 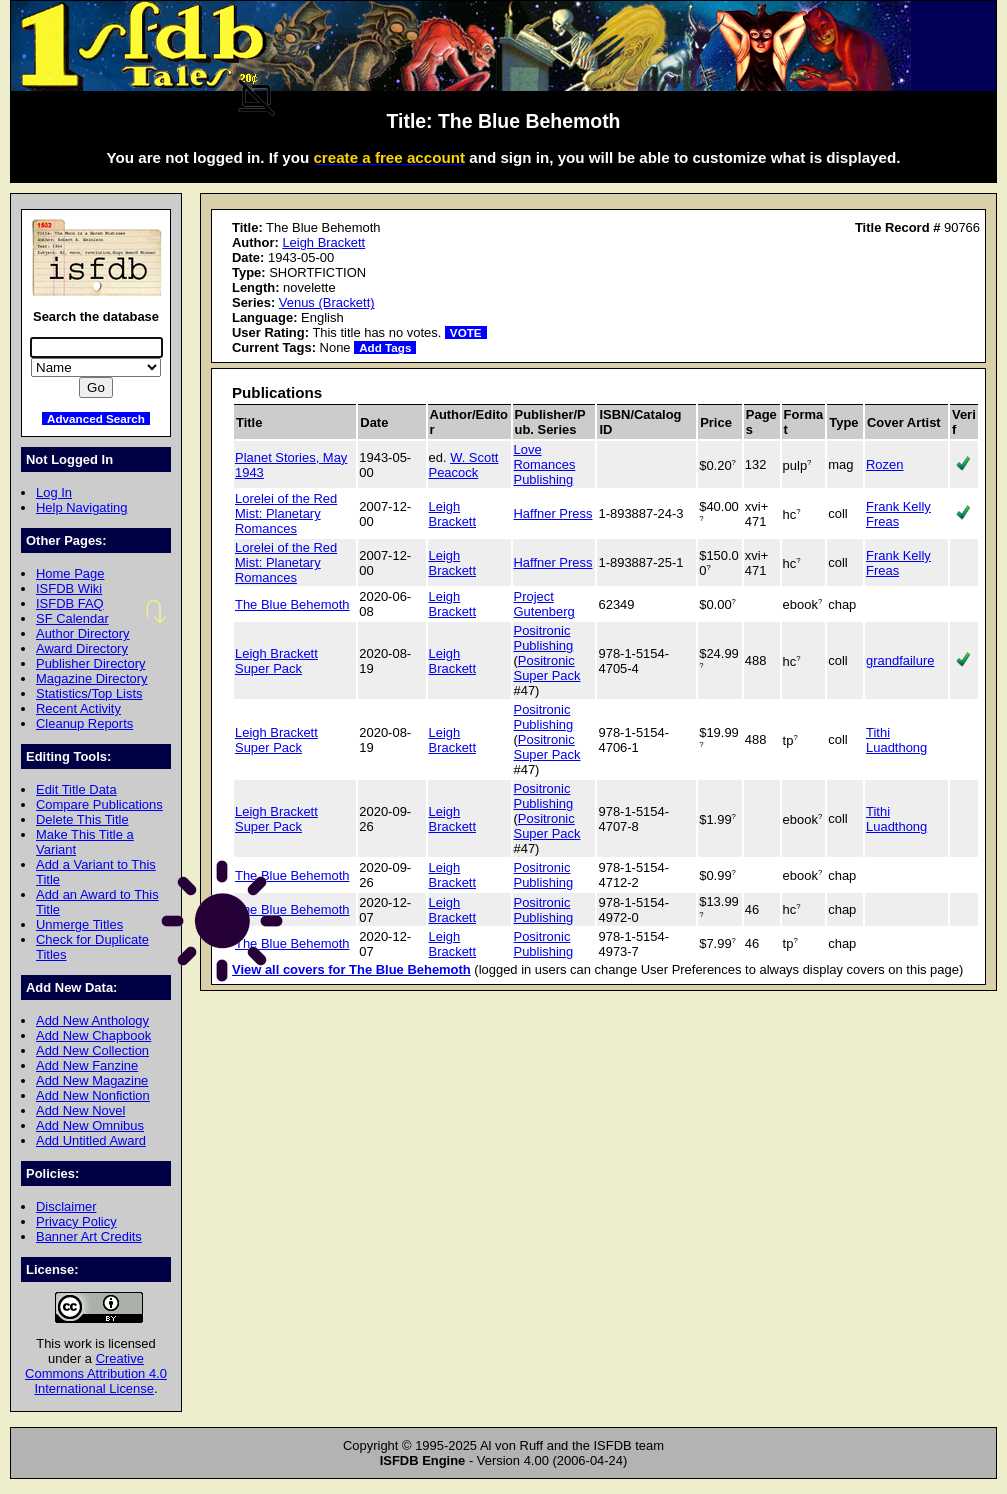 What do you see at coordinates (155, 611) in the screenshot?
I see `redo or repeat last action` at bounding box center [155, 611].